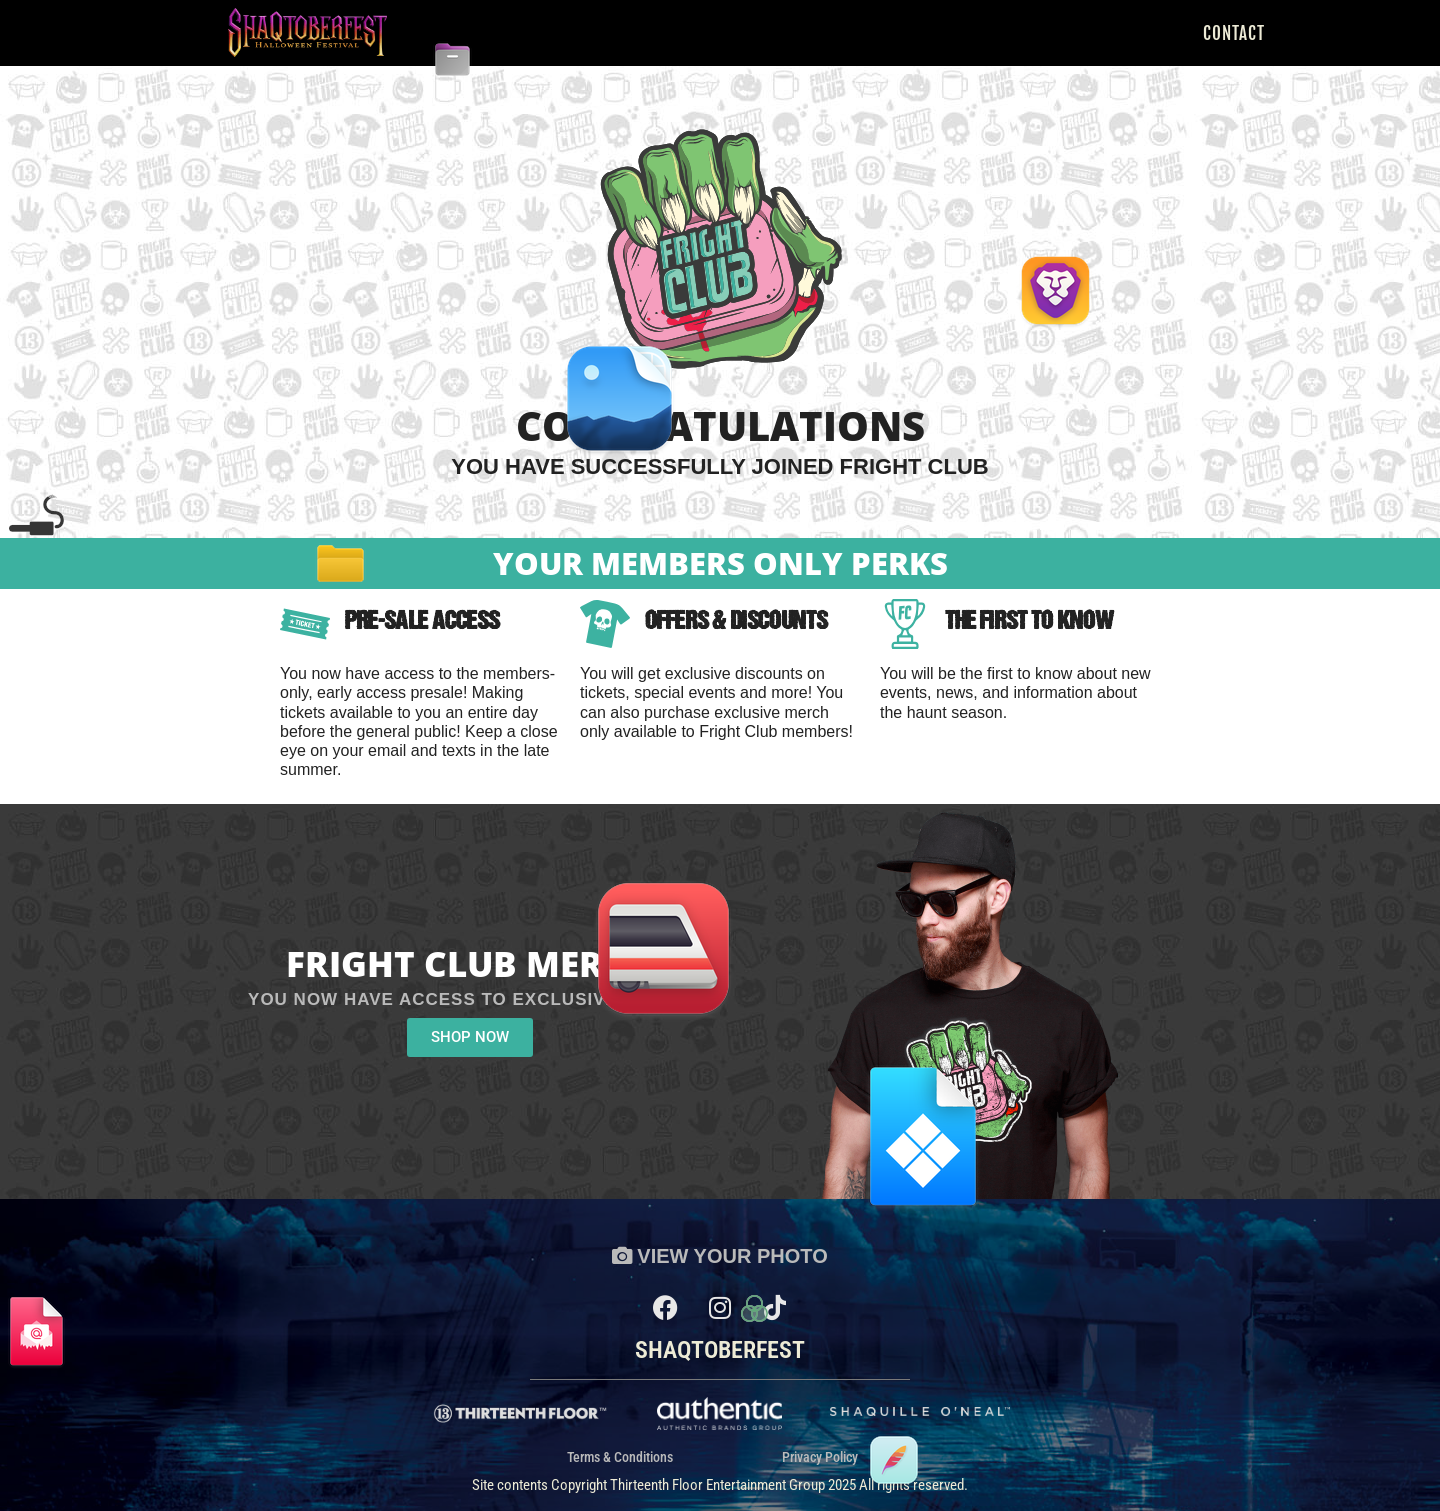 This screenshot has height=1511, width=1440. I want to click on open the file manager application, so click(452, 59).